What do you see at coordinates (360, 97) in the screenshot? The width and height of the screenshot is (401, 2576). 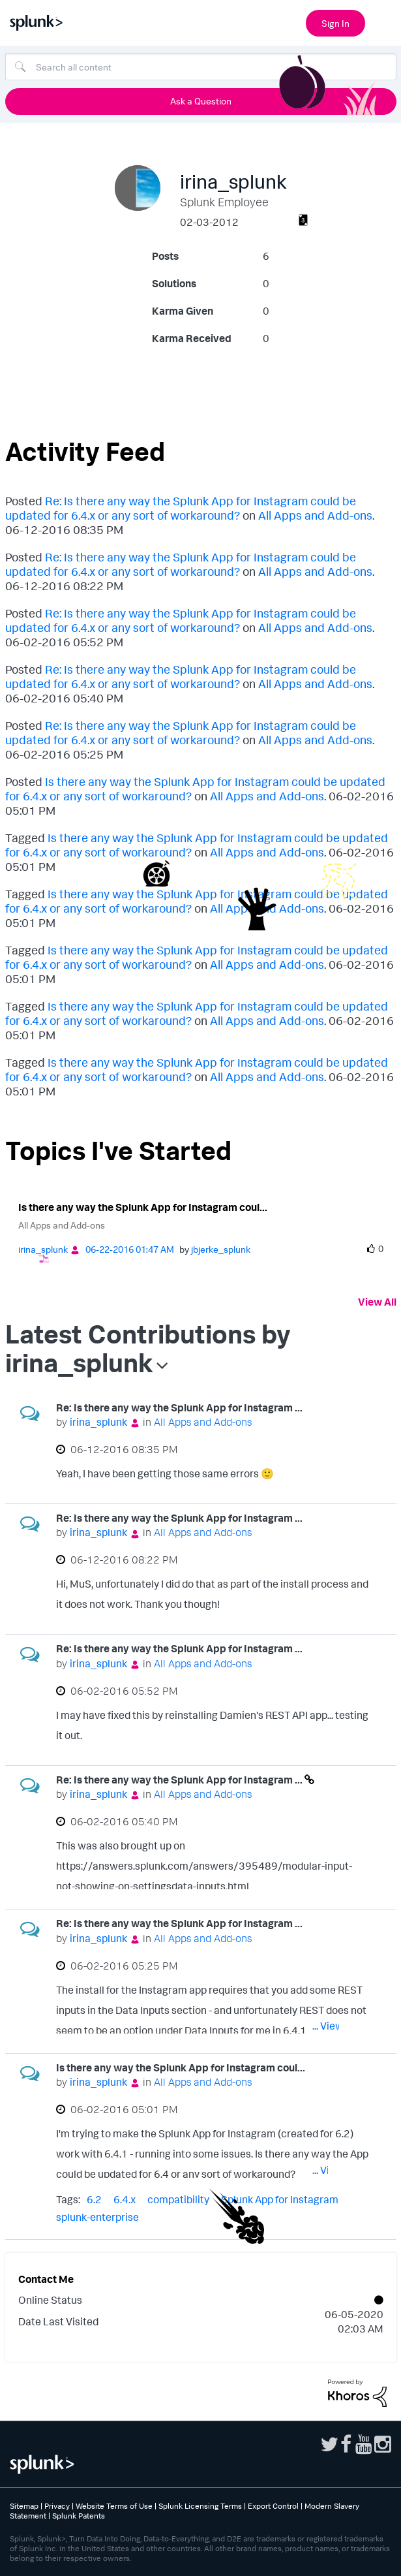 I see `indicates tall grass or vegetation area in game` at bounding box center [360, 97].